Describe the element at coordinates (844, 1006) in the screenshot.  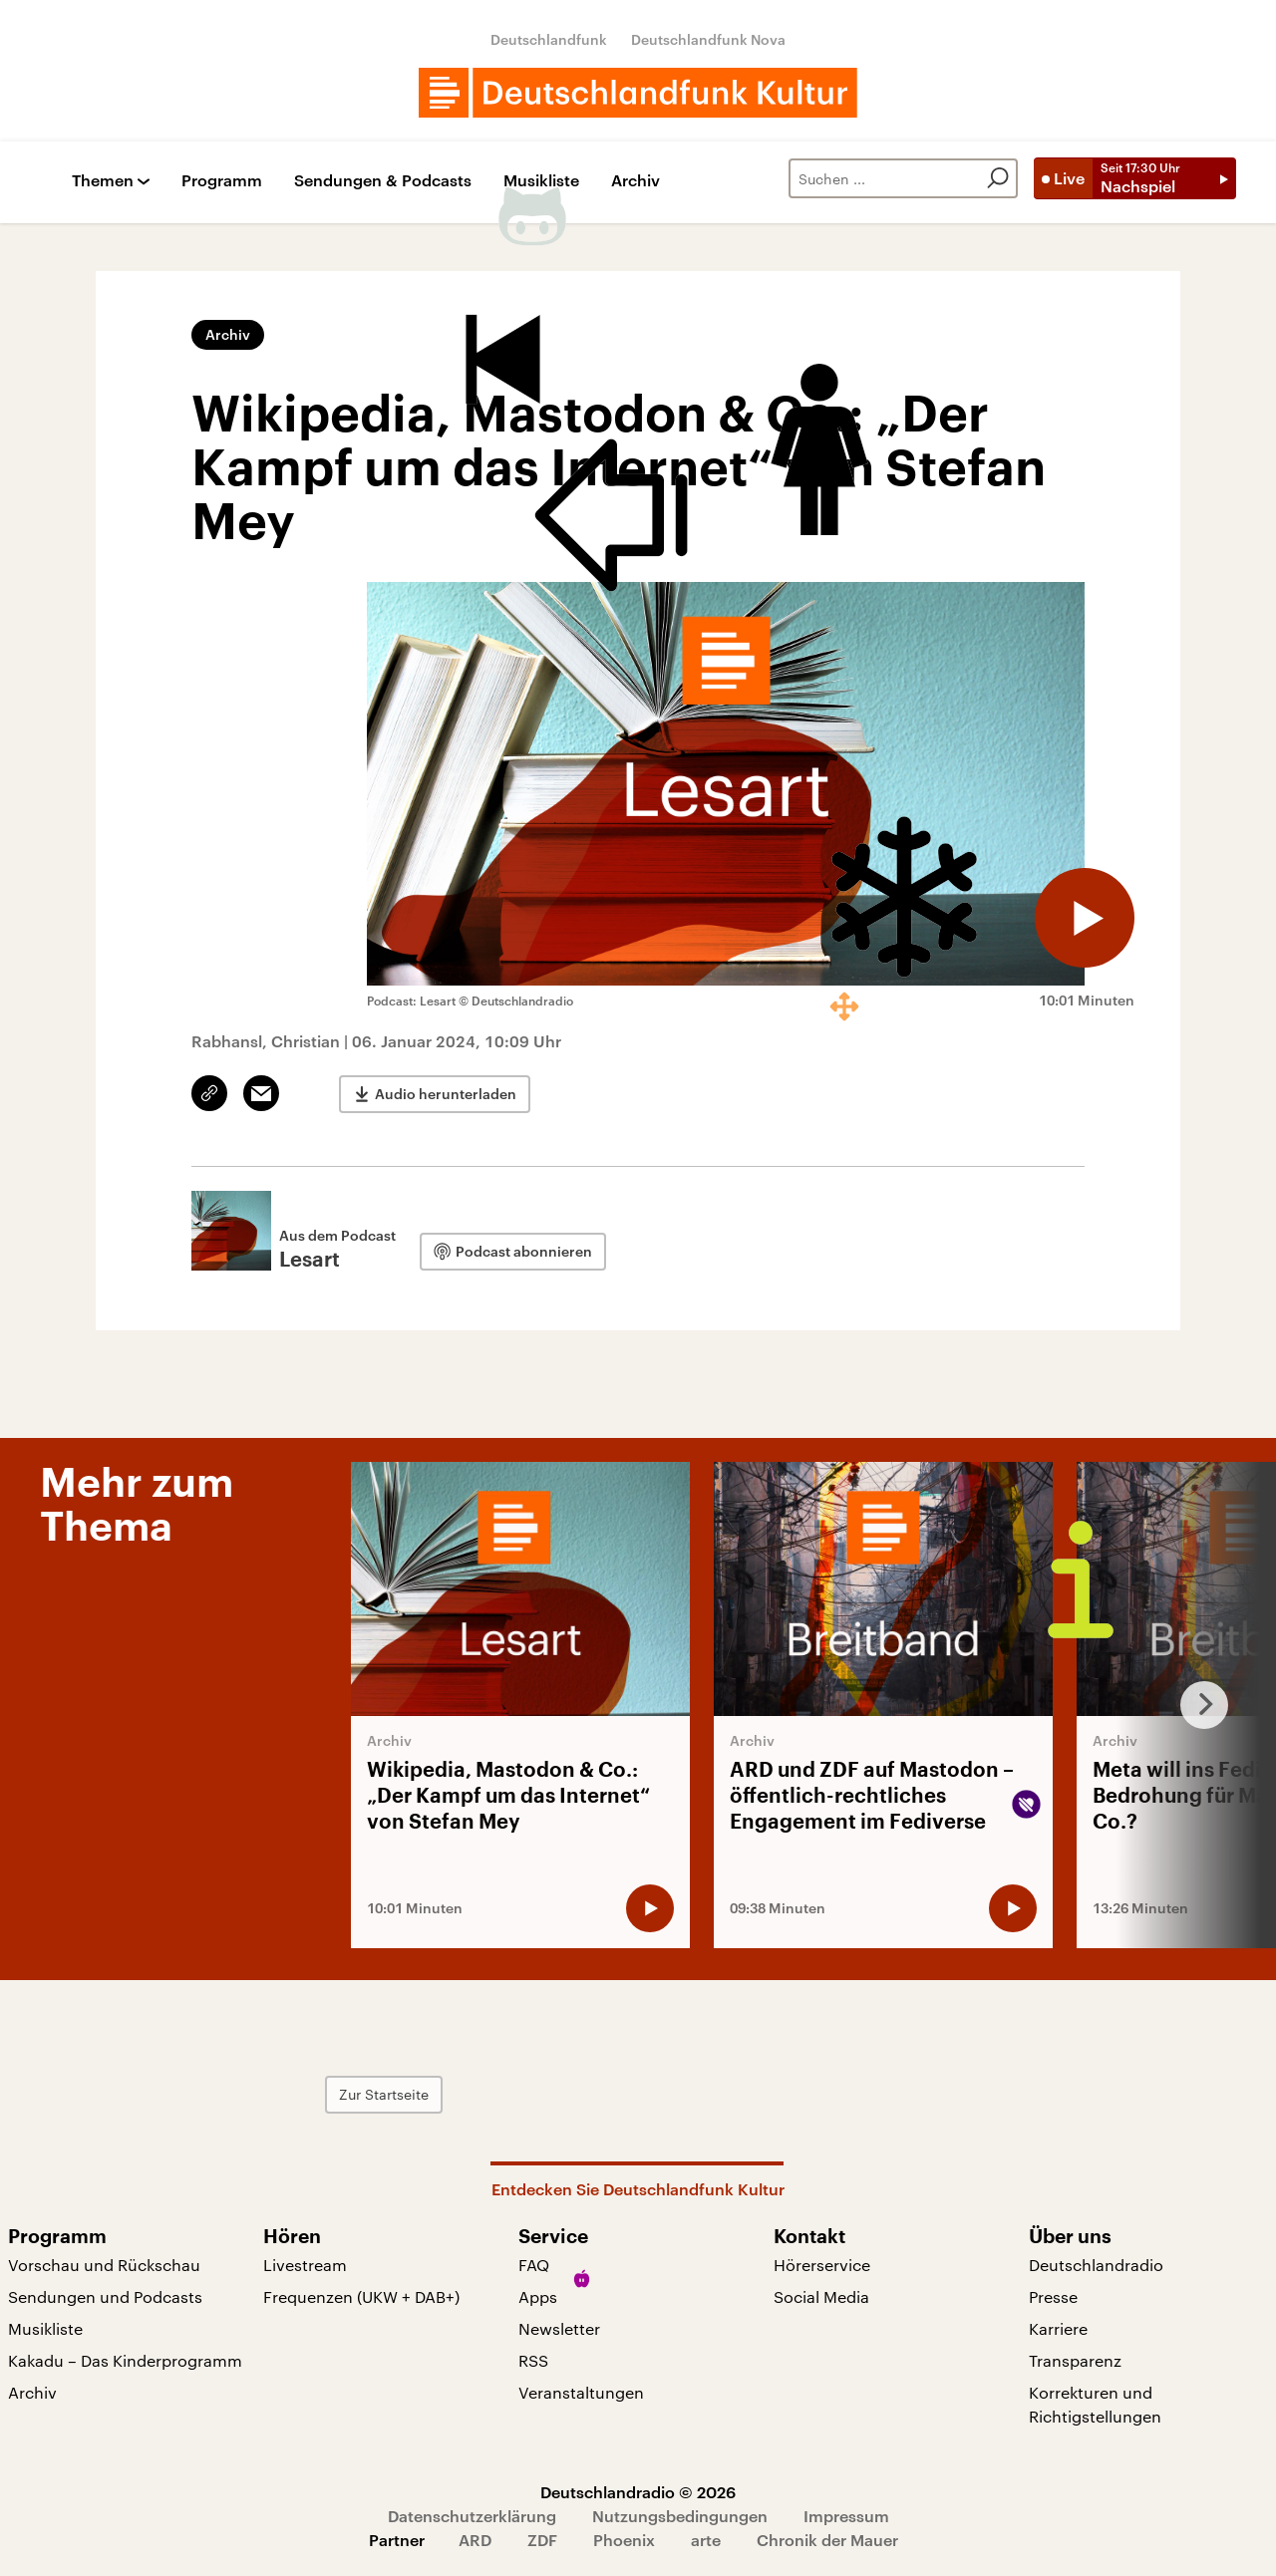
I see `move or drag an element freely` at that location.